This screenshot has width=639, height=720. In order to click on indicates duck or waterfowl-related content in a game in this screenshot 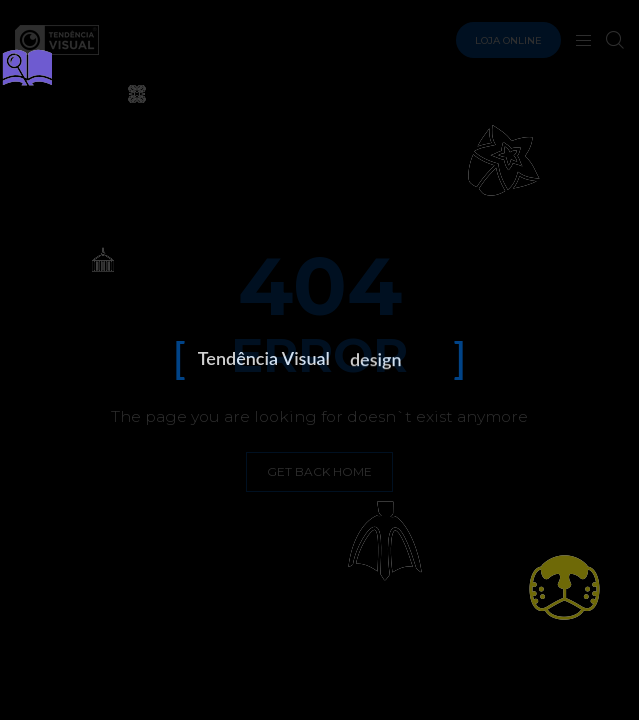, I will do `click(385, 541)`.